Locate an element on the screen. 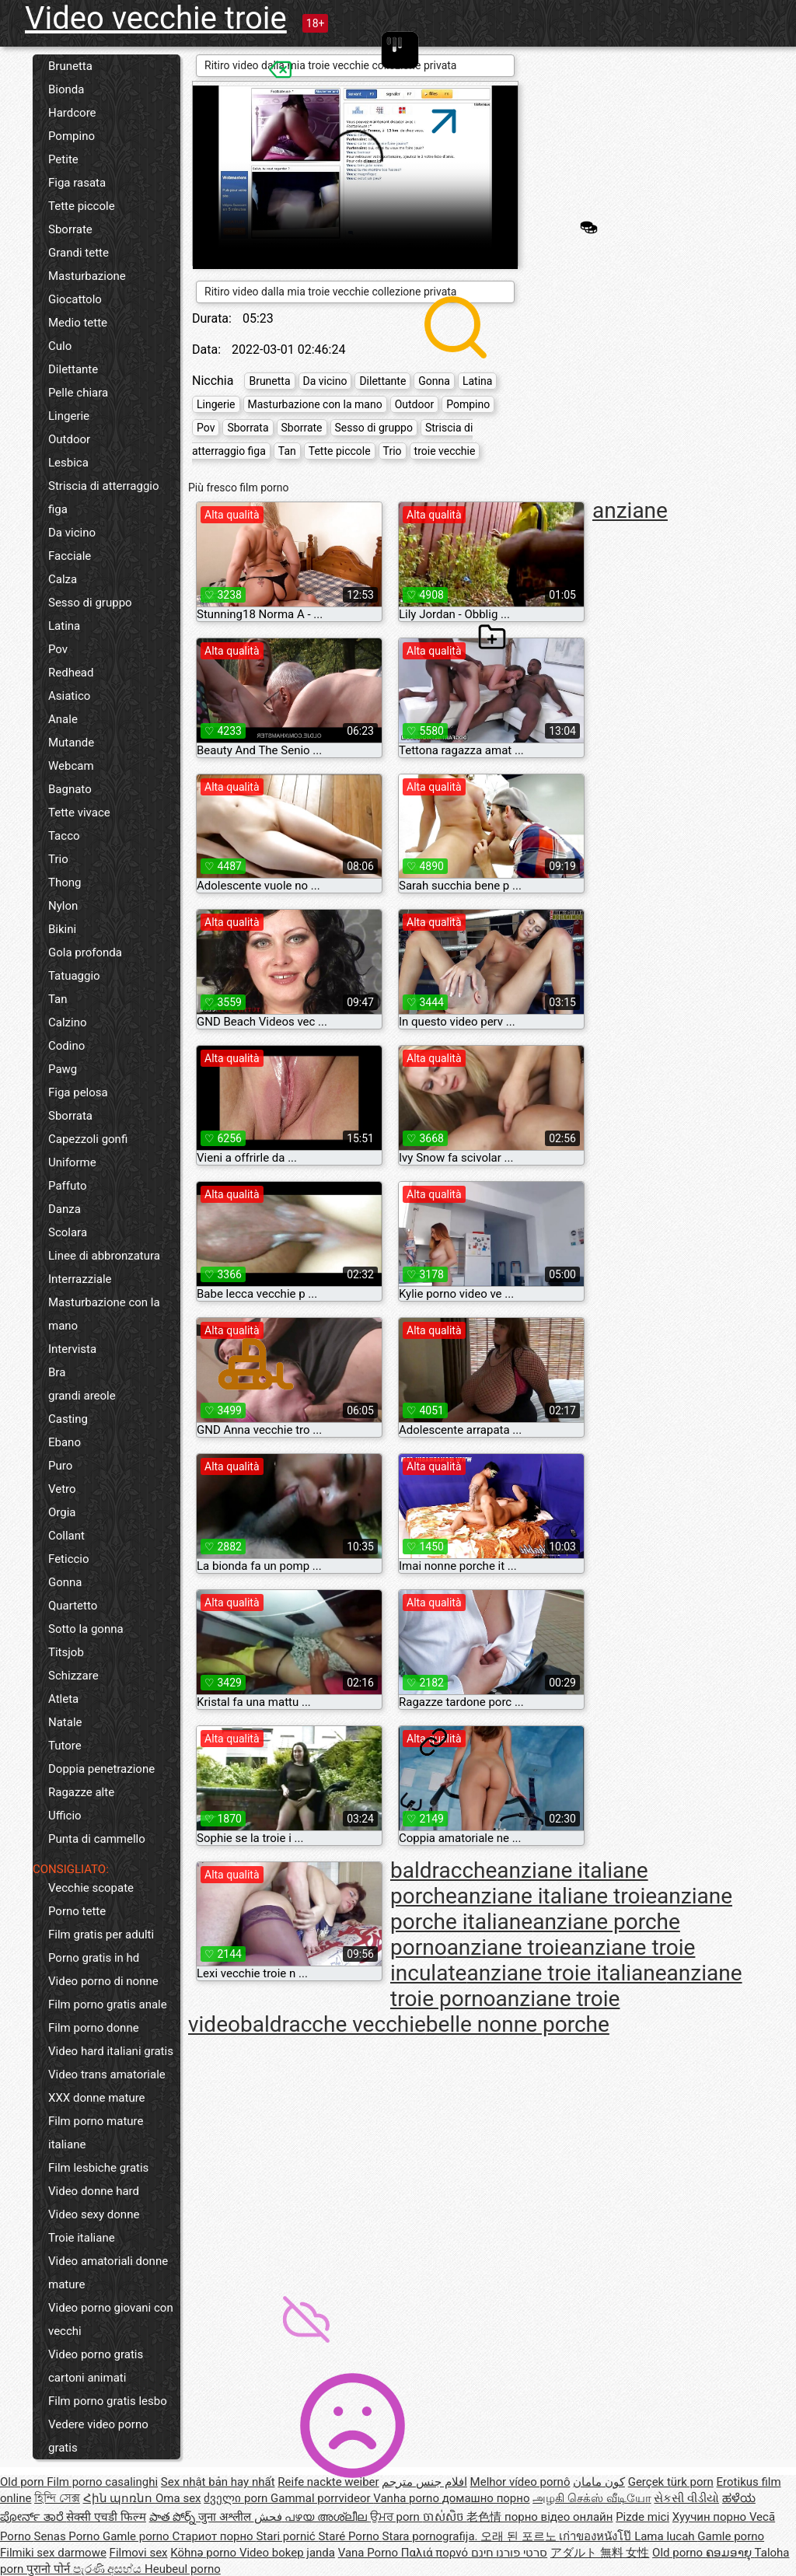 The height and width of the screenshot is (2576, 796). open link in new tab or window is located at coordinates (444, 121).